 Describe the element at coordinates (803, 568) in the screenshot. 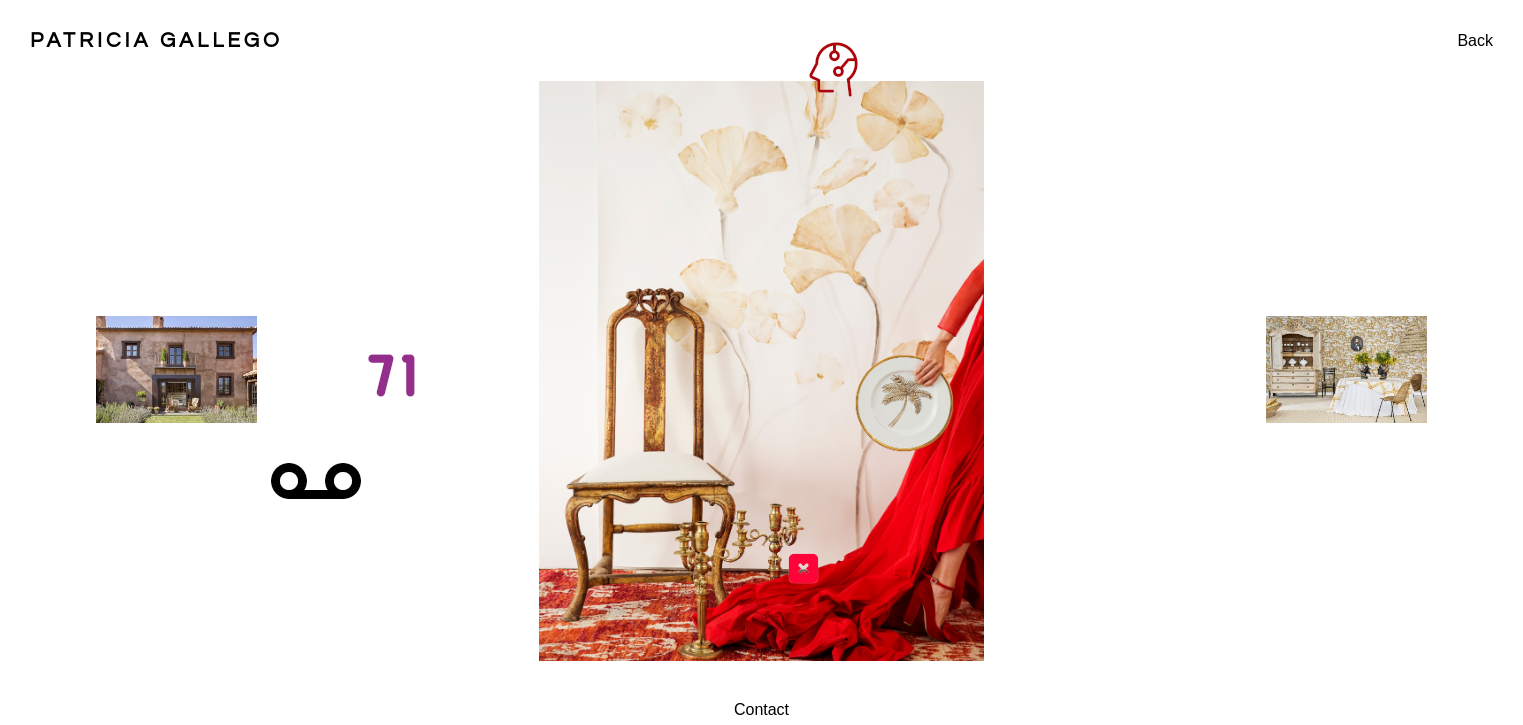

I see `close or dismiss a modal window` at that location.